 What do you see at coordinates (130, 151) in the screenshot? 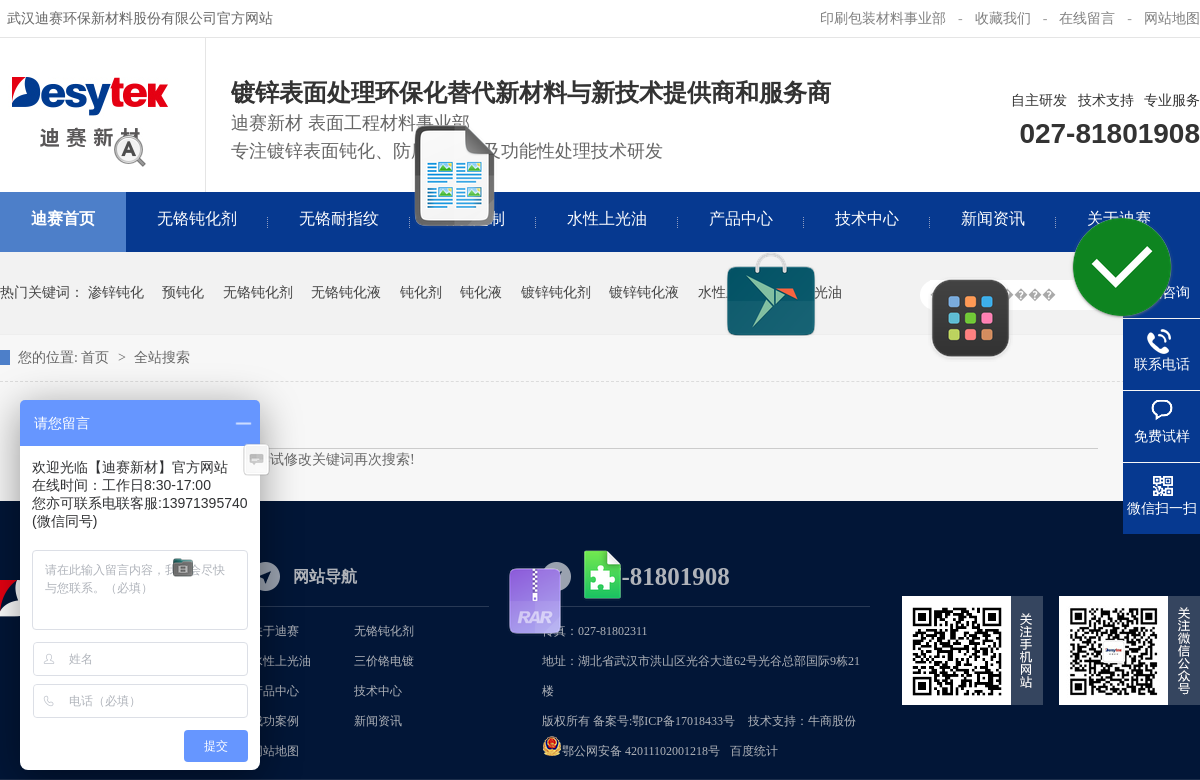
I see `search within emails or messages` at bounding box center [130, 151].